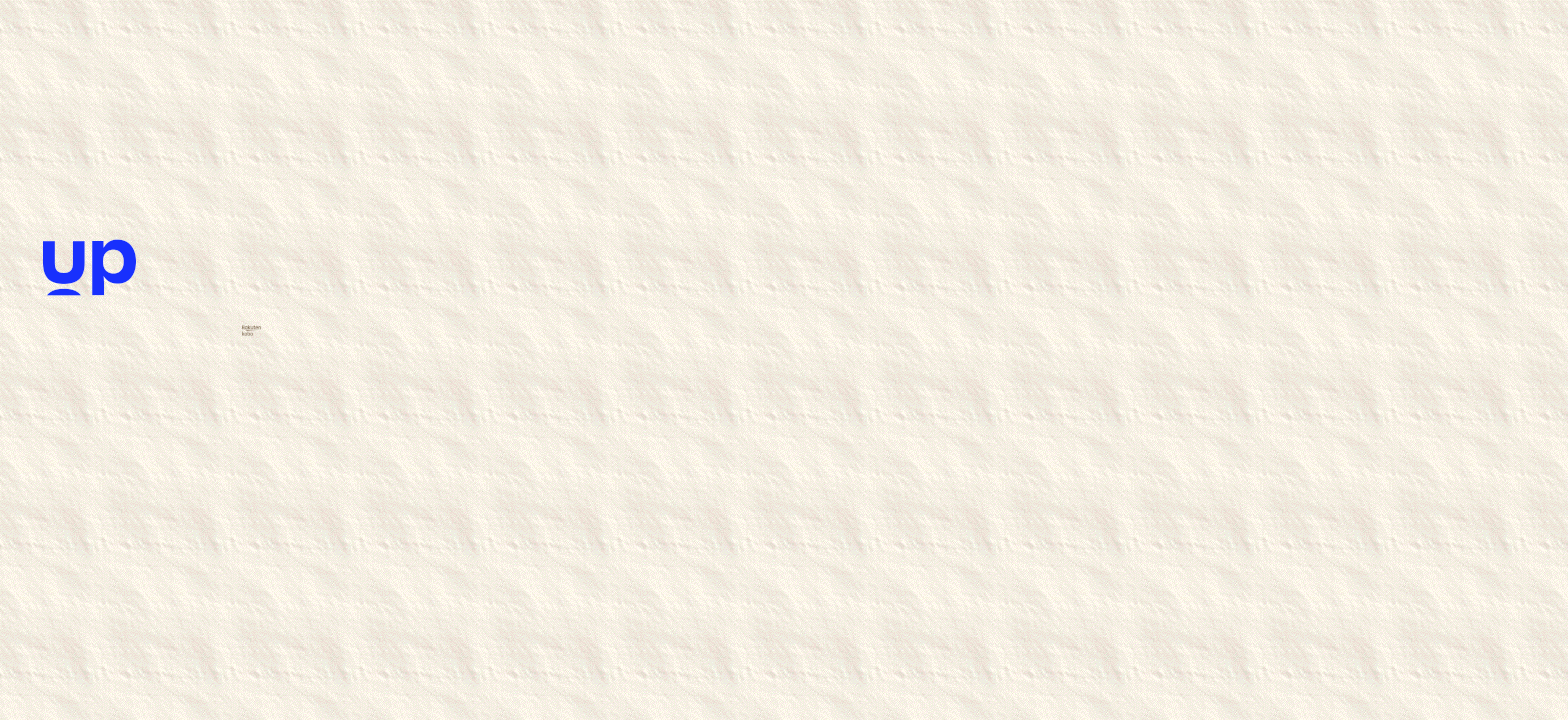 The width and height of the screenshot is (1568, 720). Describe the element at coordinates (251, 330) in the screenshot. I see `open the Rakuten Kobo e-reader app` at that location.